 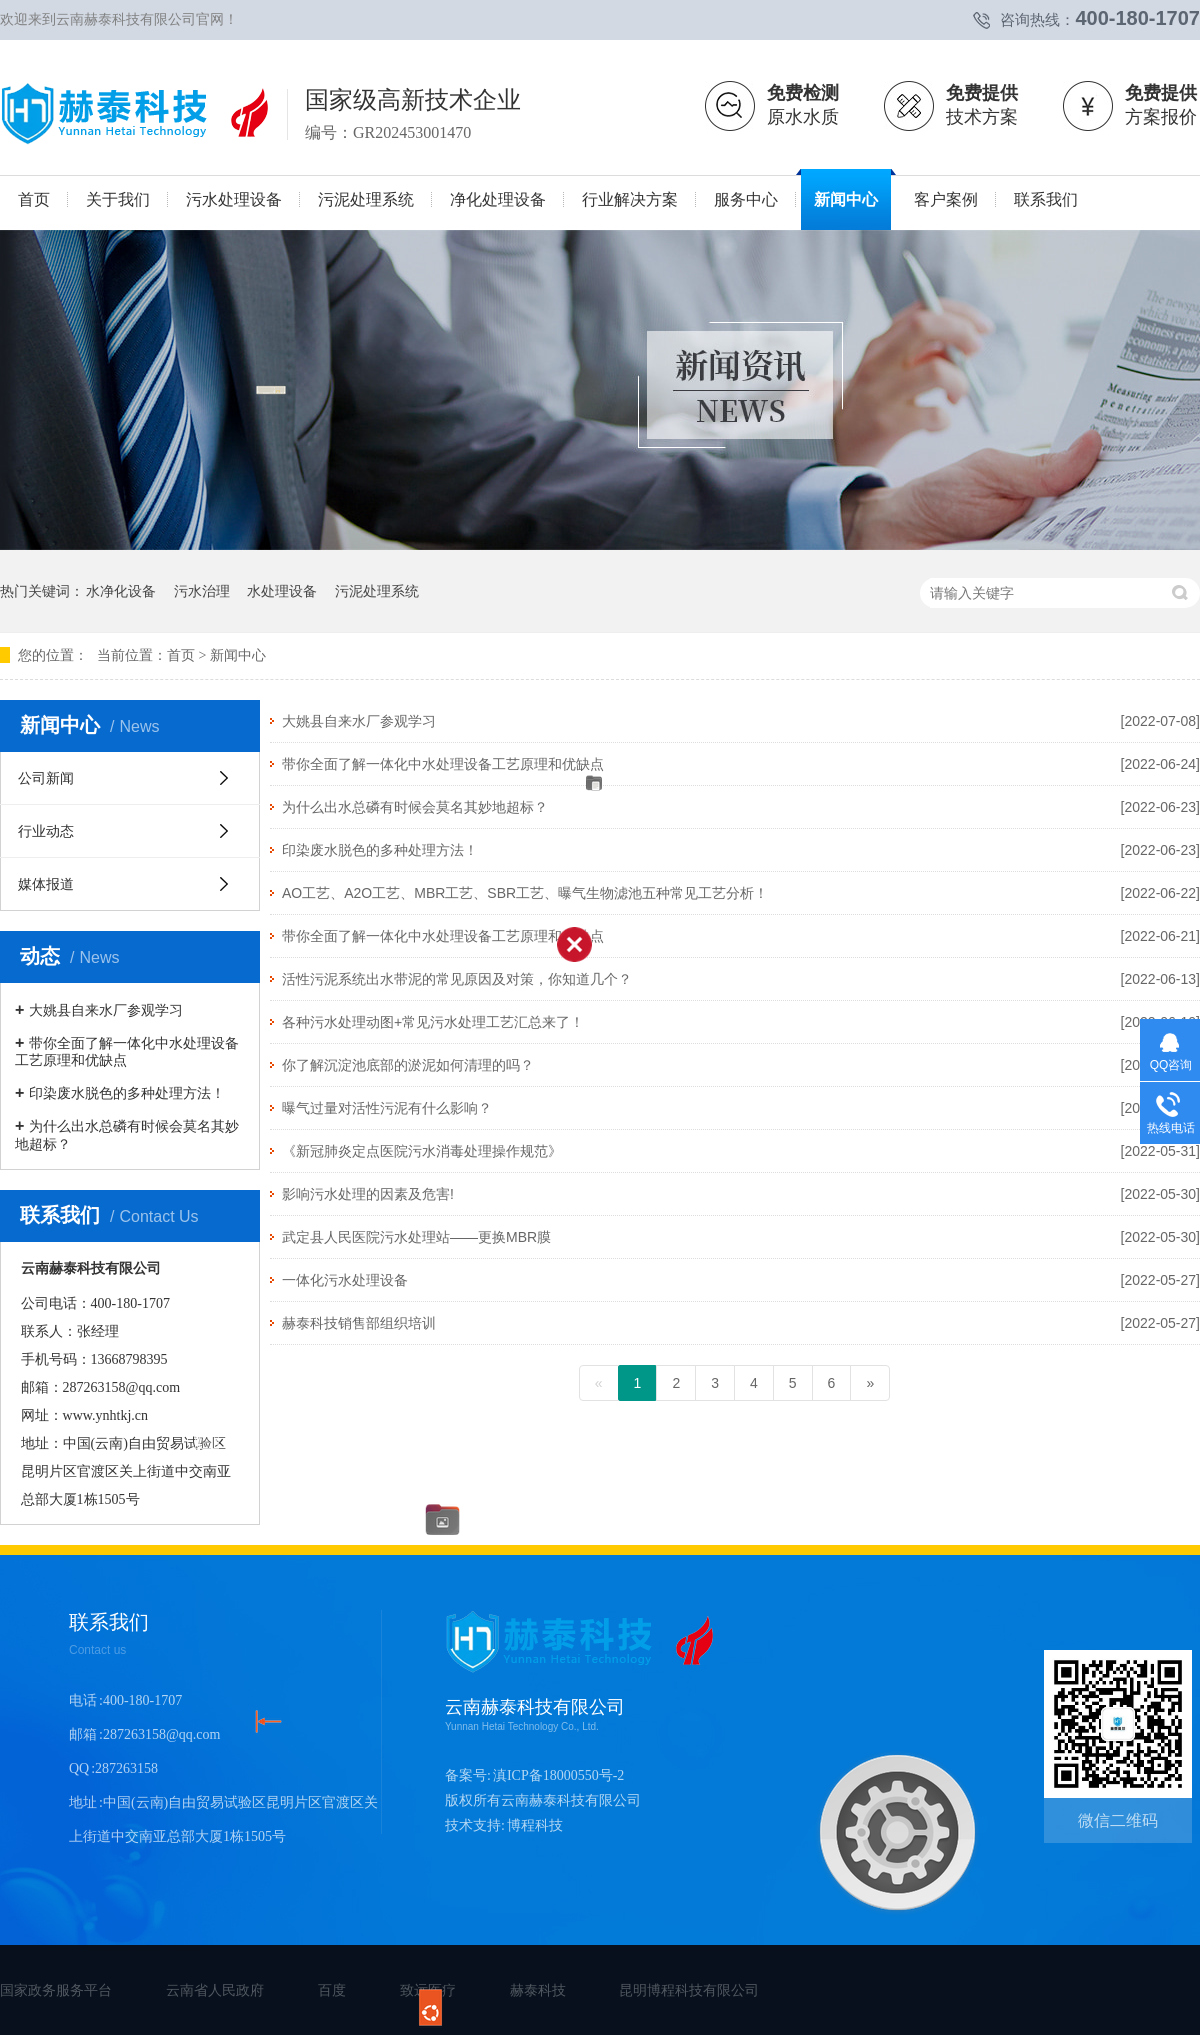 What do you see at coordinates (594, 783) in the screenshot?
I see `open a file from your computer` at bounding box center [594, 783].